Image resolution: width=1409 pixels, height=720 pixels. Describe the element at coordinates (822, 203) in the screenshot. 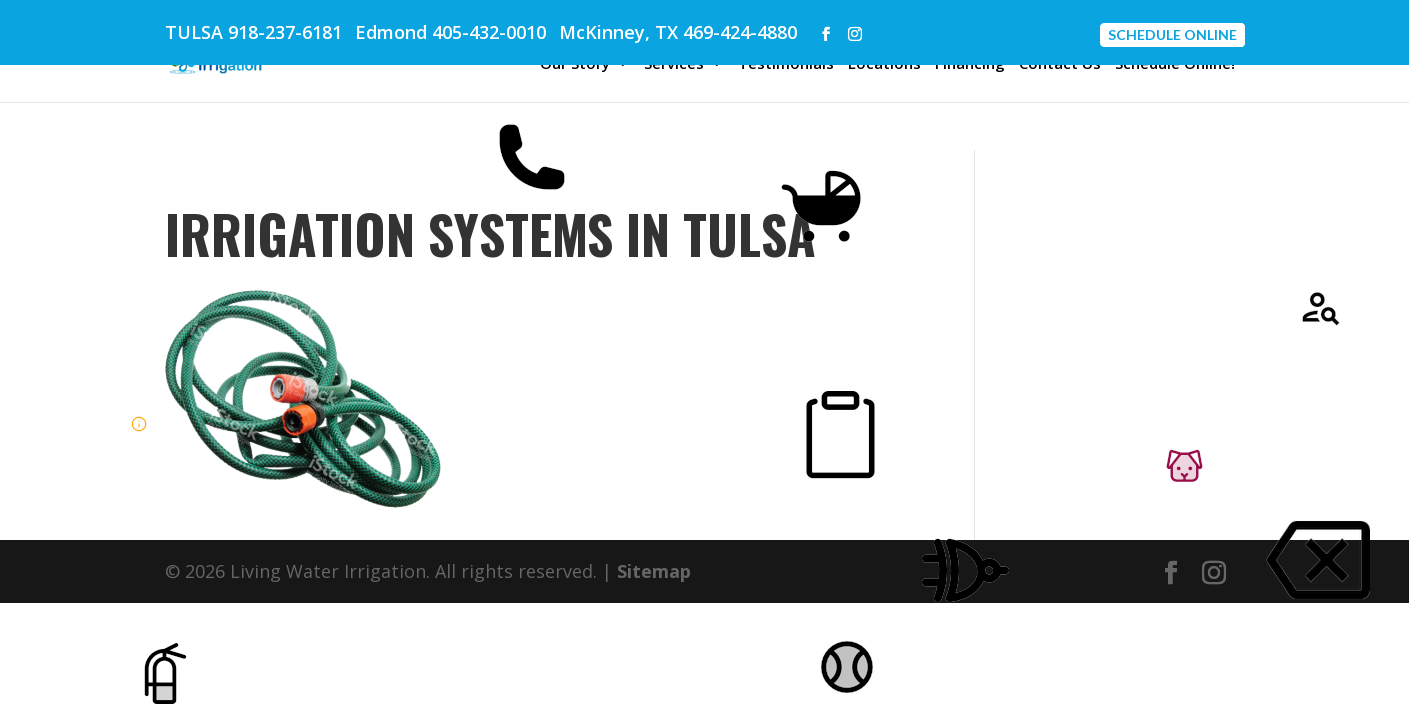

I see `access baby or parenting-related features` at that location.